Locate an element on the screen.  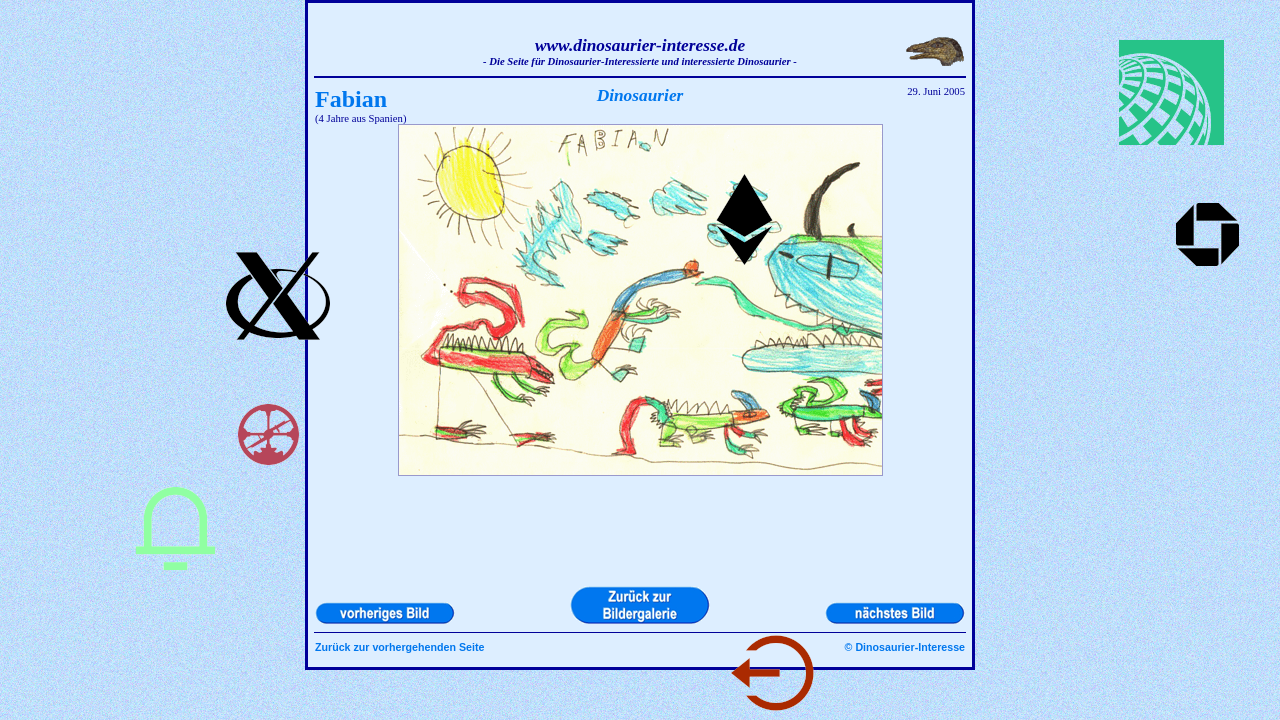
open Roam Research app is located at coordinates (268, 434).